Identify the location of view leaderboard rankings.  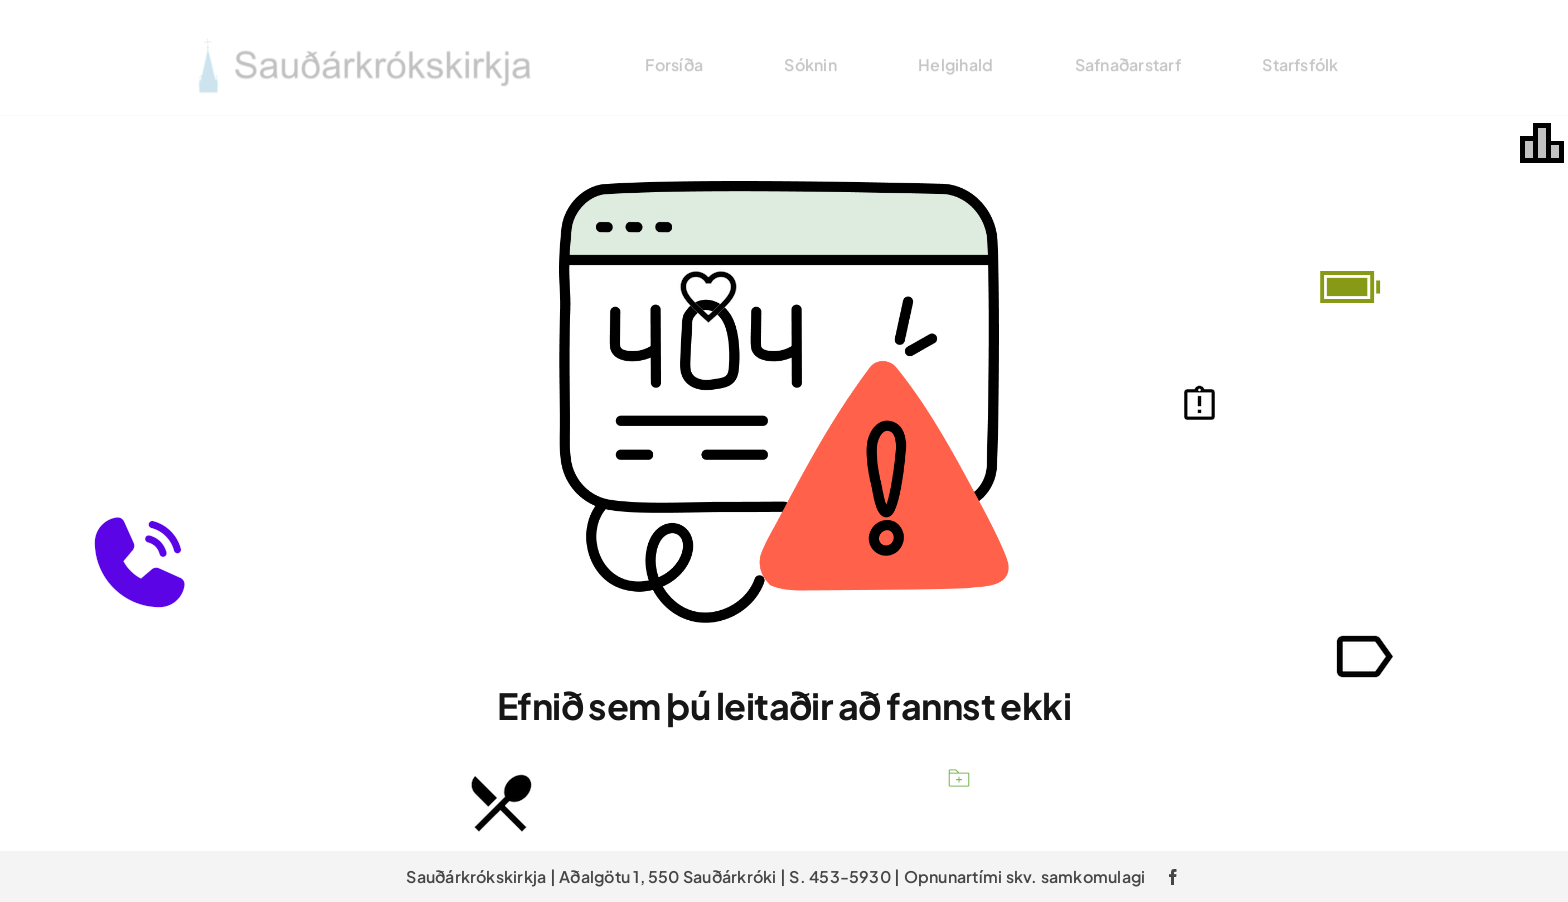
(1542, 143).